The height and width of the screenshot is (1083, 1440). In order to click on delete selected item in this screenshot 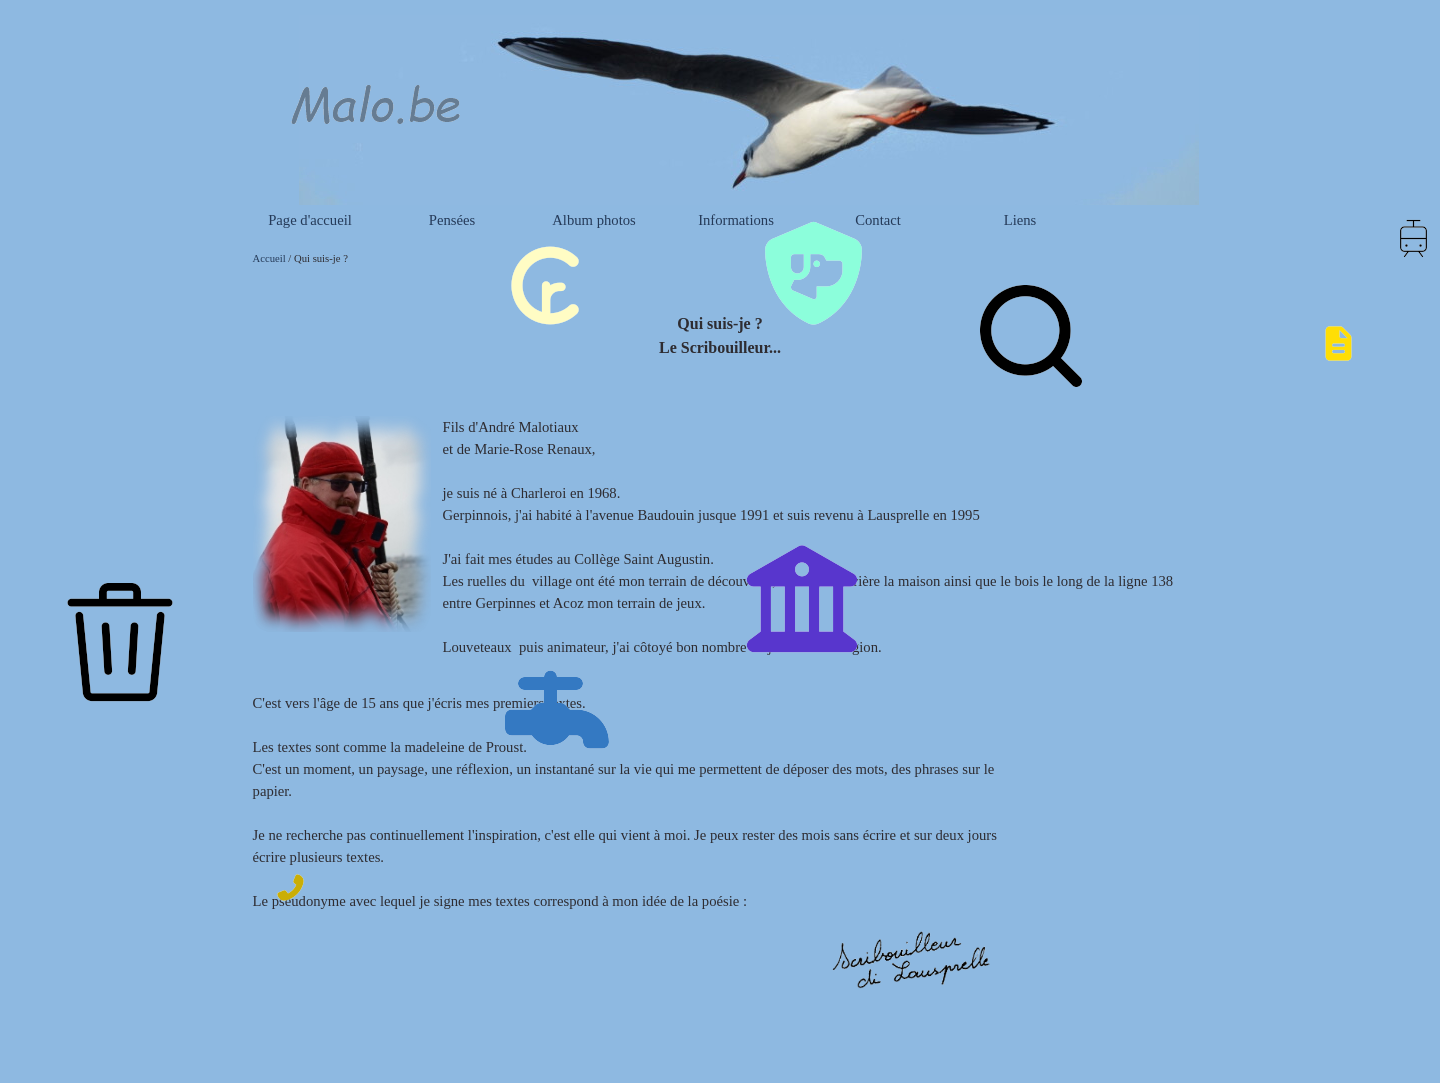, I will do `click(120, 646)`.